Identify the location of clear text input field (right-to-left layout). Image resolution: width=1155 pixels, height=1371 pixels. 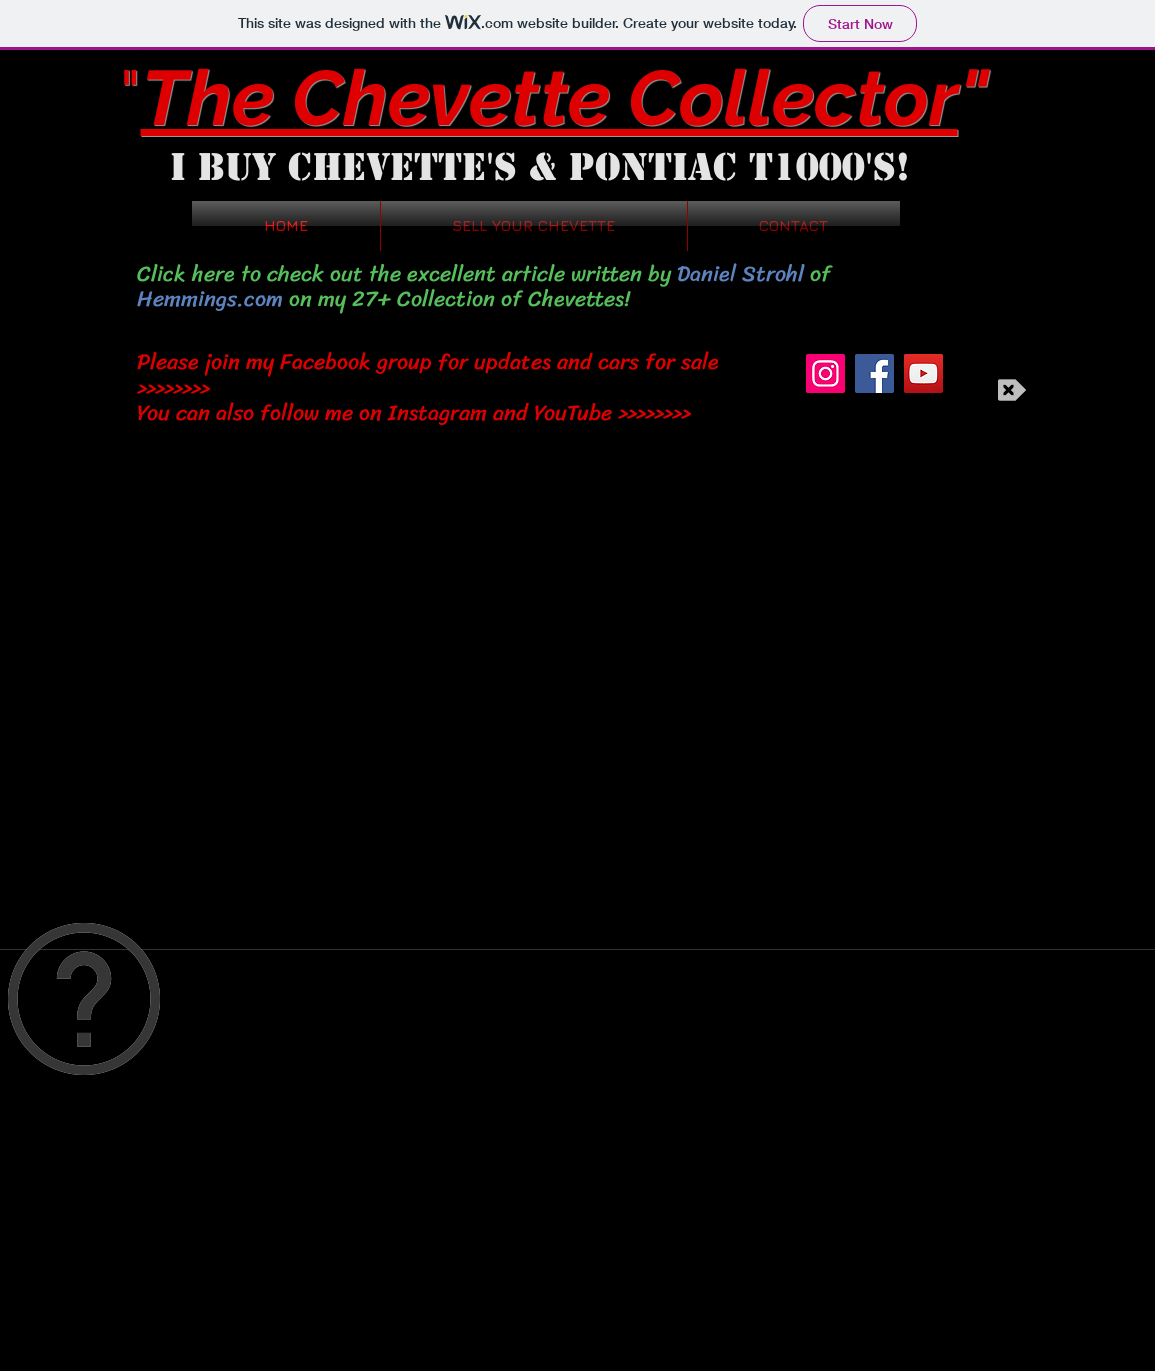
(1012, 390).